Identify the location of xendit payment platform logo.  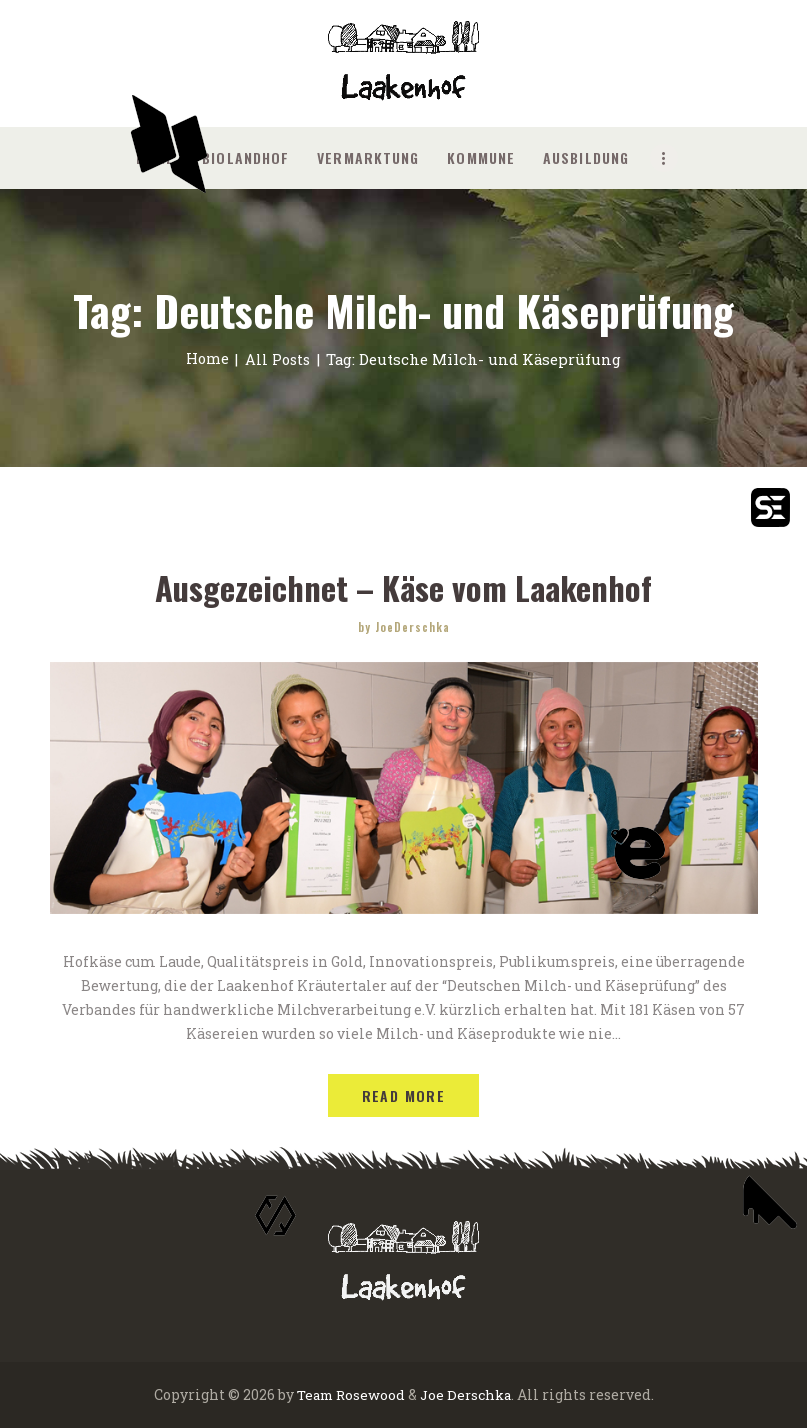
(275, 1215).